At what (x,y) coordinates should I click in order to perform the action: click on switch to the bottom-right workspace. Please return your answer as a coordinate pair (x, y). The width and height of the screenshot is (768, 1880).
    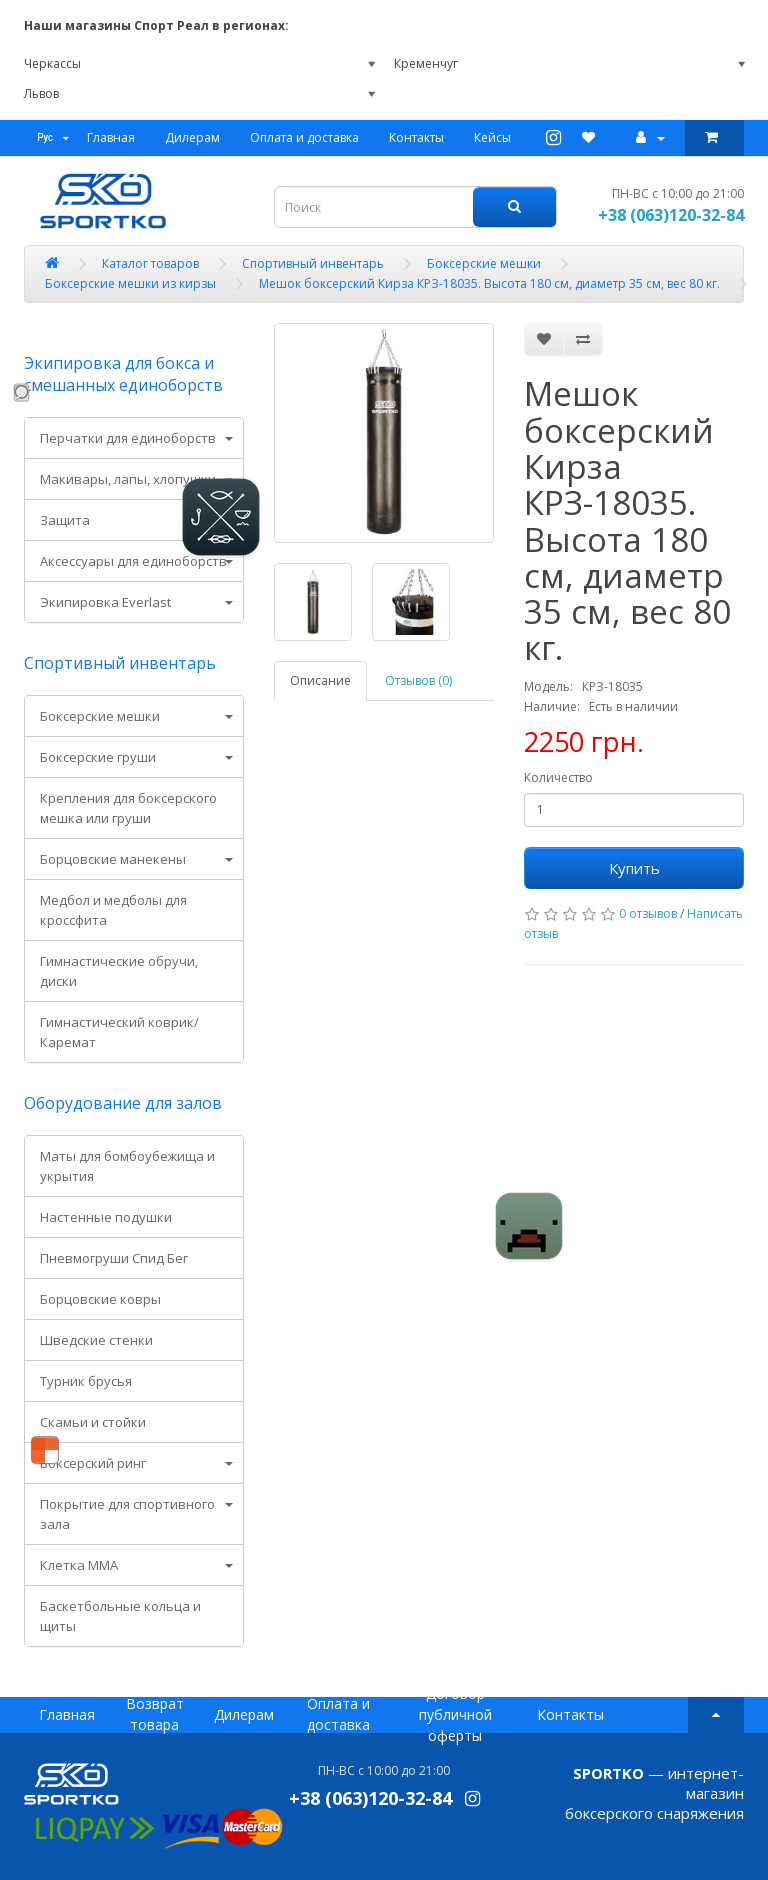
    Looking at the image, I should click on (45, 1450).